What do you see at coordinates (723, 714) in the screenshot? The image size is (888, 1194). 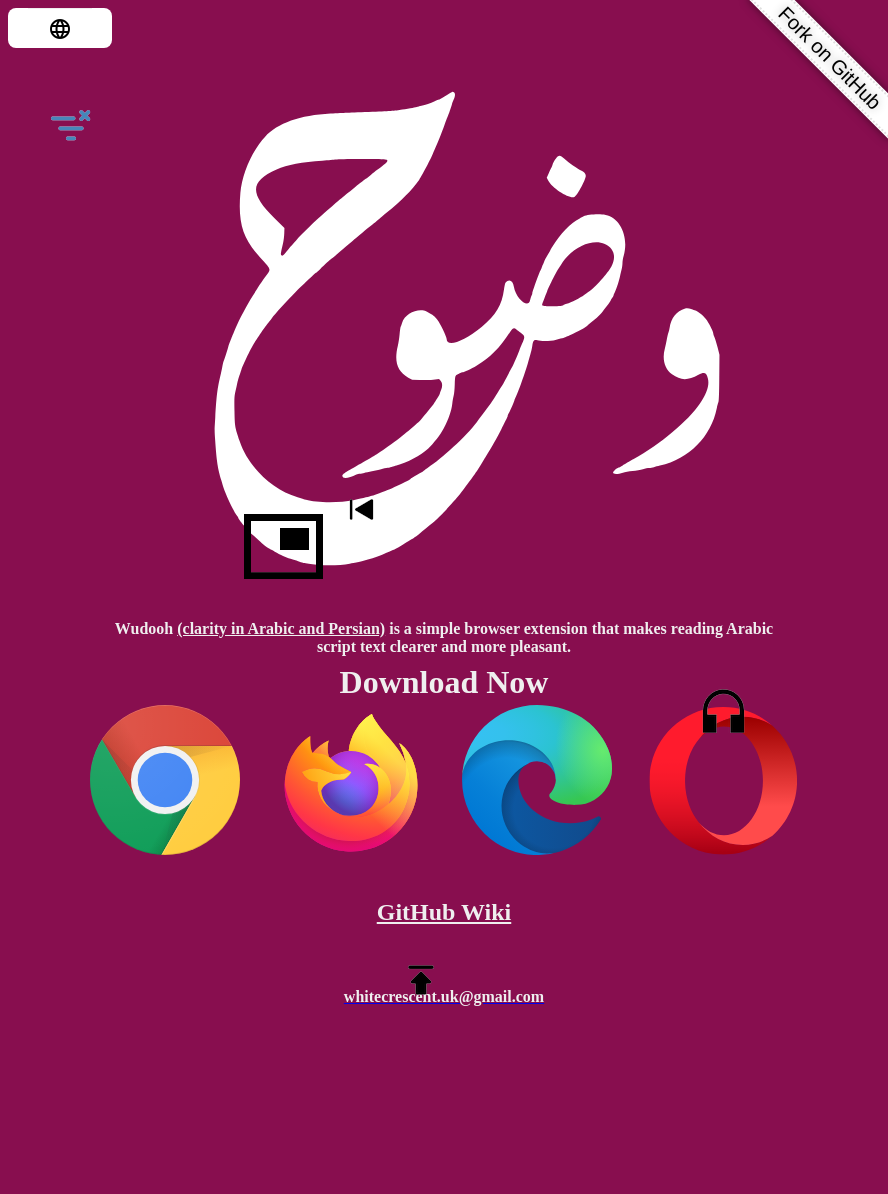 I see `access audio or voice call support` at bounding box center [723, 714].